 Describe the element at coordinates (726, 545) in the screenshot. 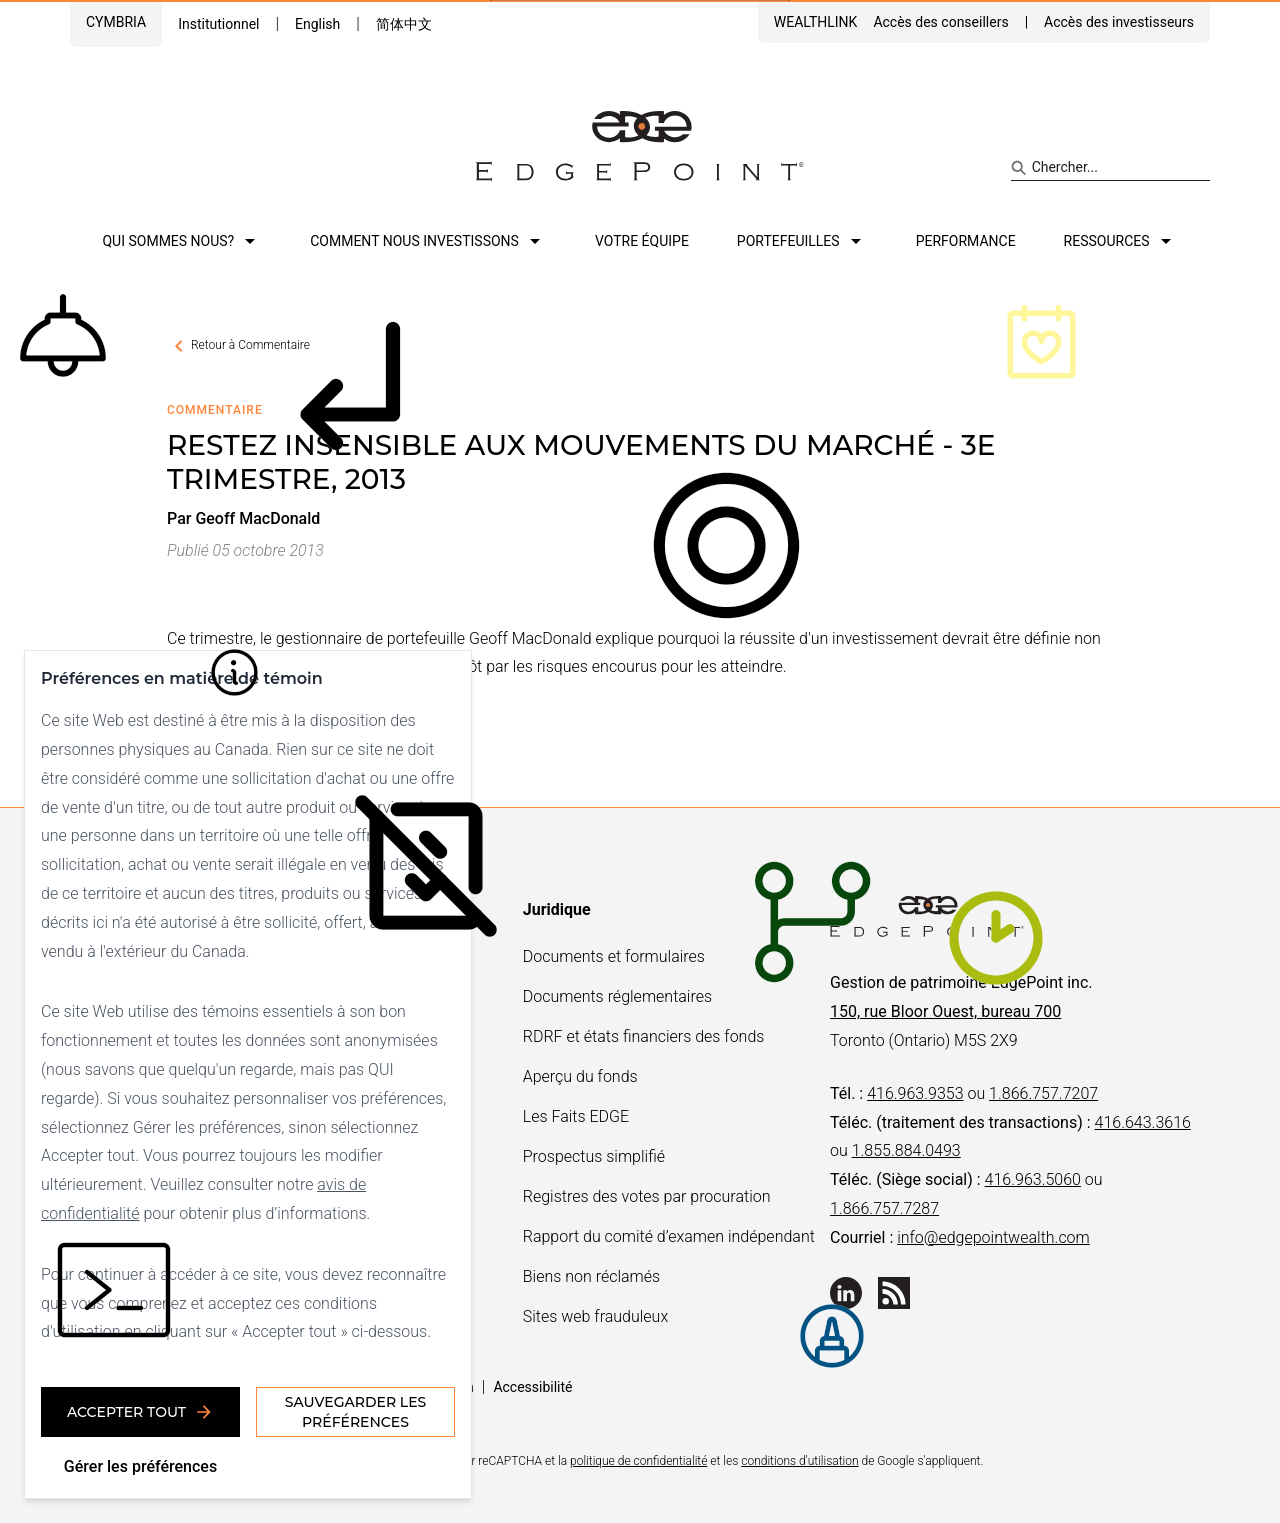

I see `select a single option from a list` at that location.